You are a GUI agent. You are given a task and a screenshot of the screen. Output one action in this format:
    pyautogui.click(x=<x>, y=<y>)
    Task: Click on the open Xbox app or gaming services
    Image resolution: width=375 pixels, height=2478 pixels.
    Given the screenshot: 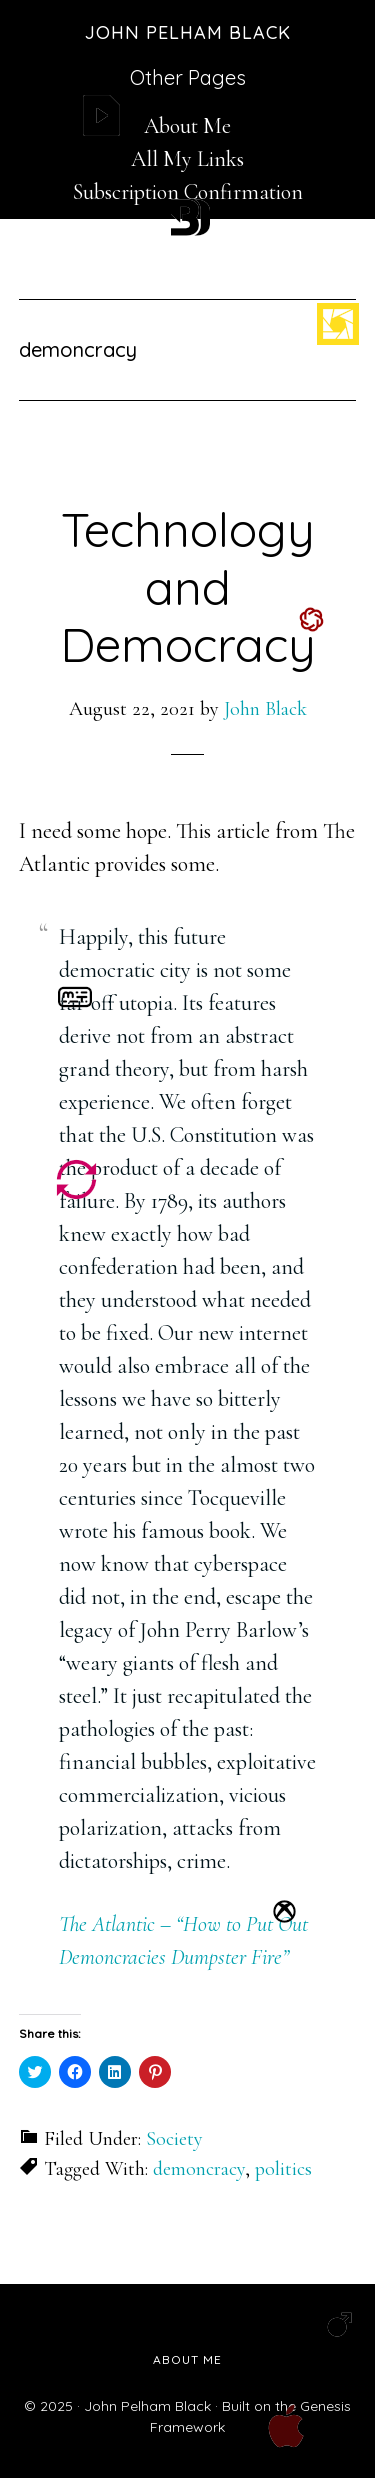 What is the action you would take?
    pyautogui.click(x=284, y=1911)
    